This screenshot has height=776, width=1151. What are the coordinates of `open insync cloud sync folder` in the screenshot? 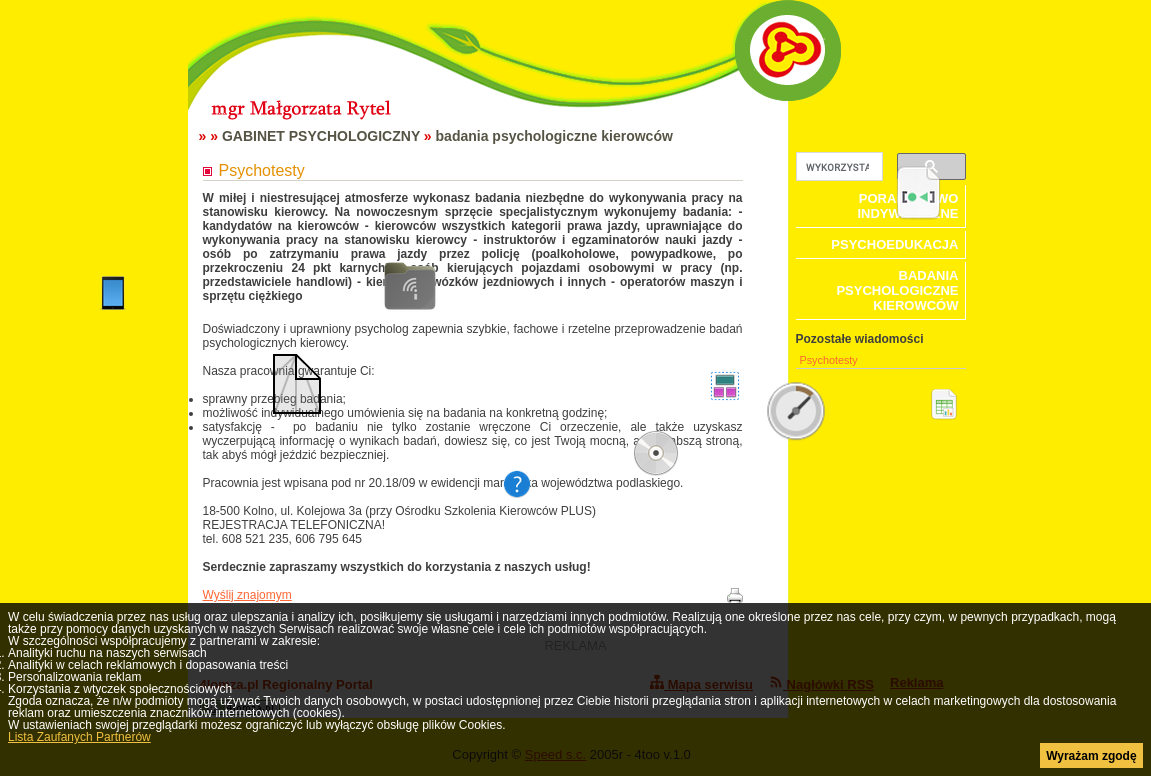 It's located at (410, 286).